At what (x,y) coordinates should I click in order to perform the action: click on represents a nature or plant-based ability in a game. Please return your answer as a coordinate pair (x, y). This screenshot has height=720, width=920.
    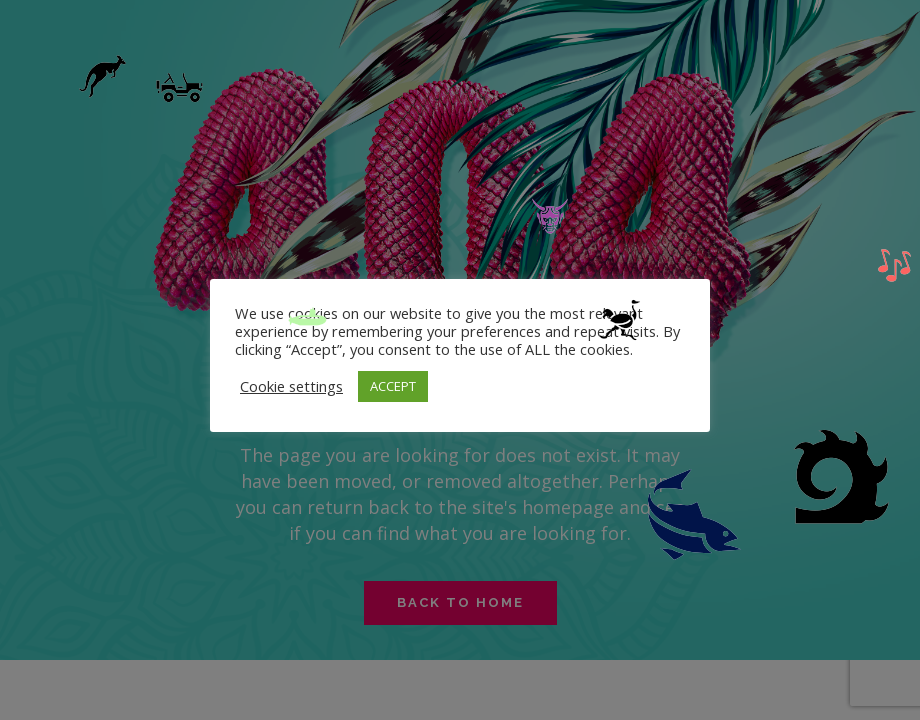
    Looking at the image, I should click on (841, 476).